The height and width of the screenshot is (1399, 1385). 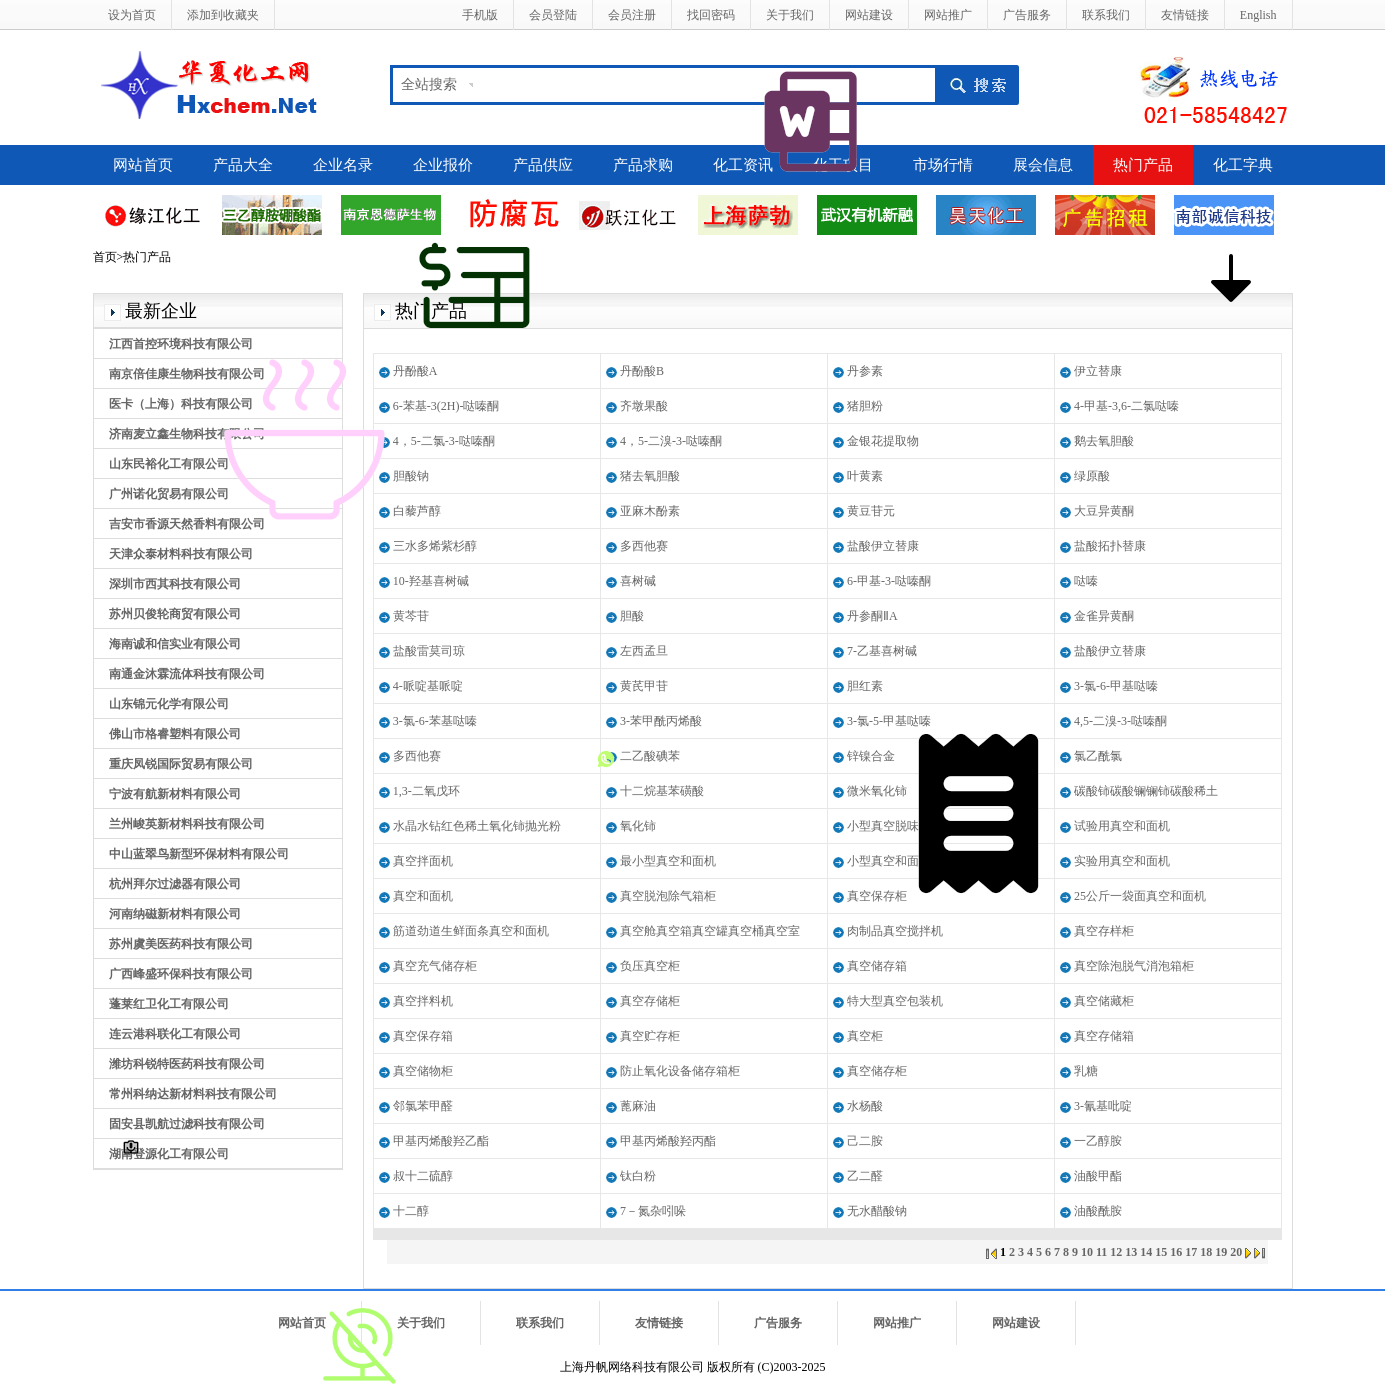 I want to click on open WhatsApp messaging app, so click(x=606, y=759).